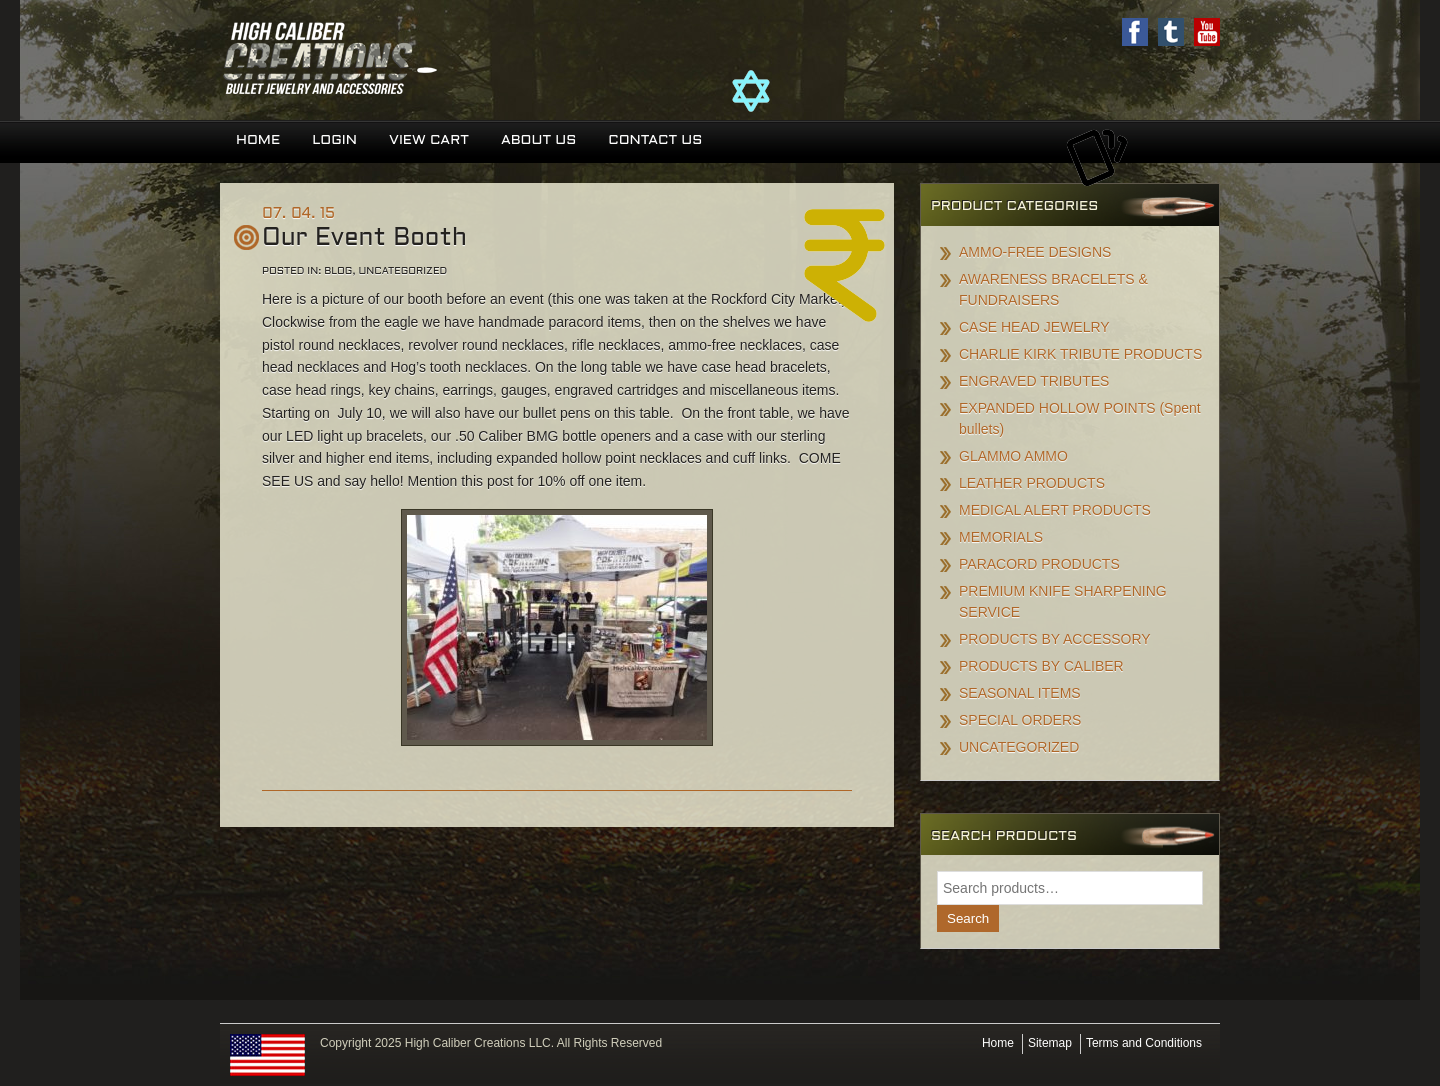  Describe the element at coordinates (844, 265) in the screenshot. I see `view price in indian rupees` at that location.